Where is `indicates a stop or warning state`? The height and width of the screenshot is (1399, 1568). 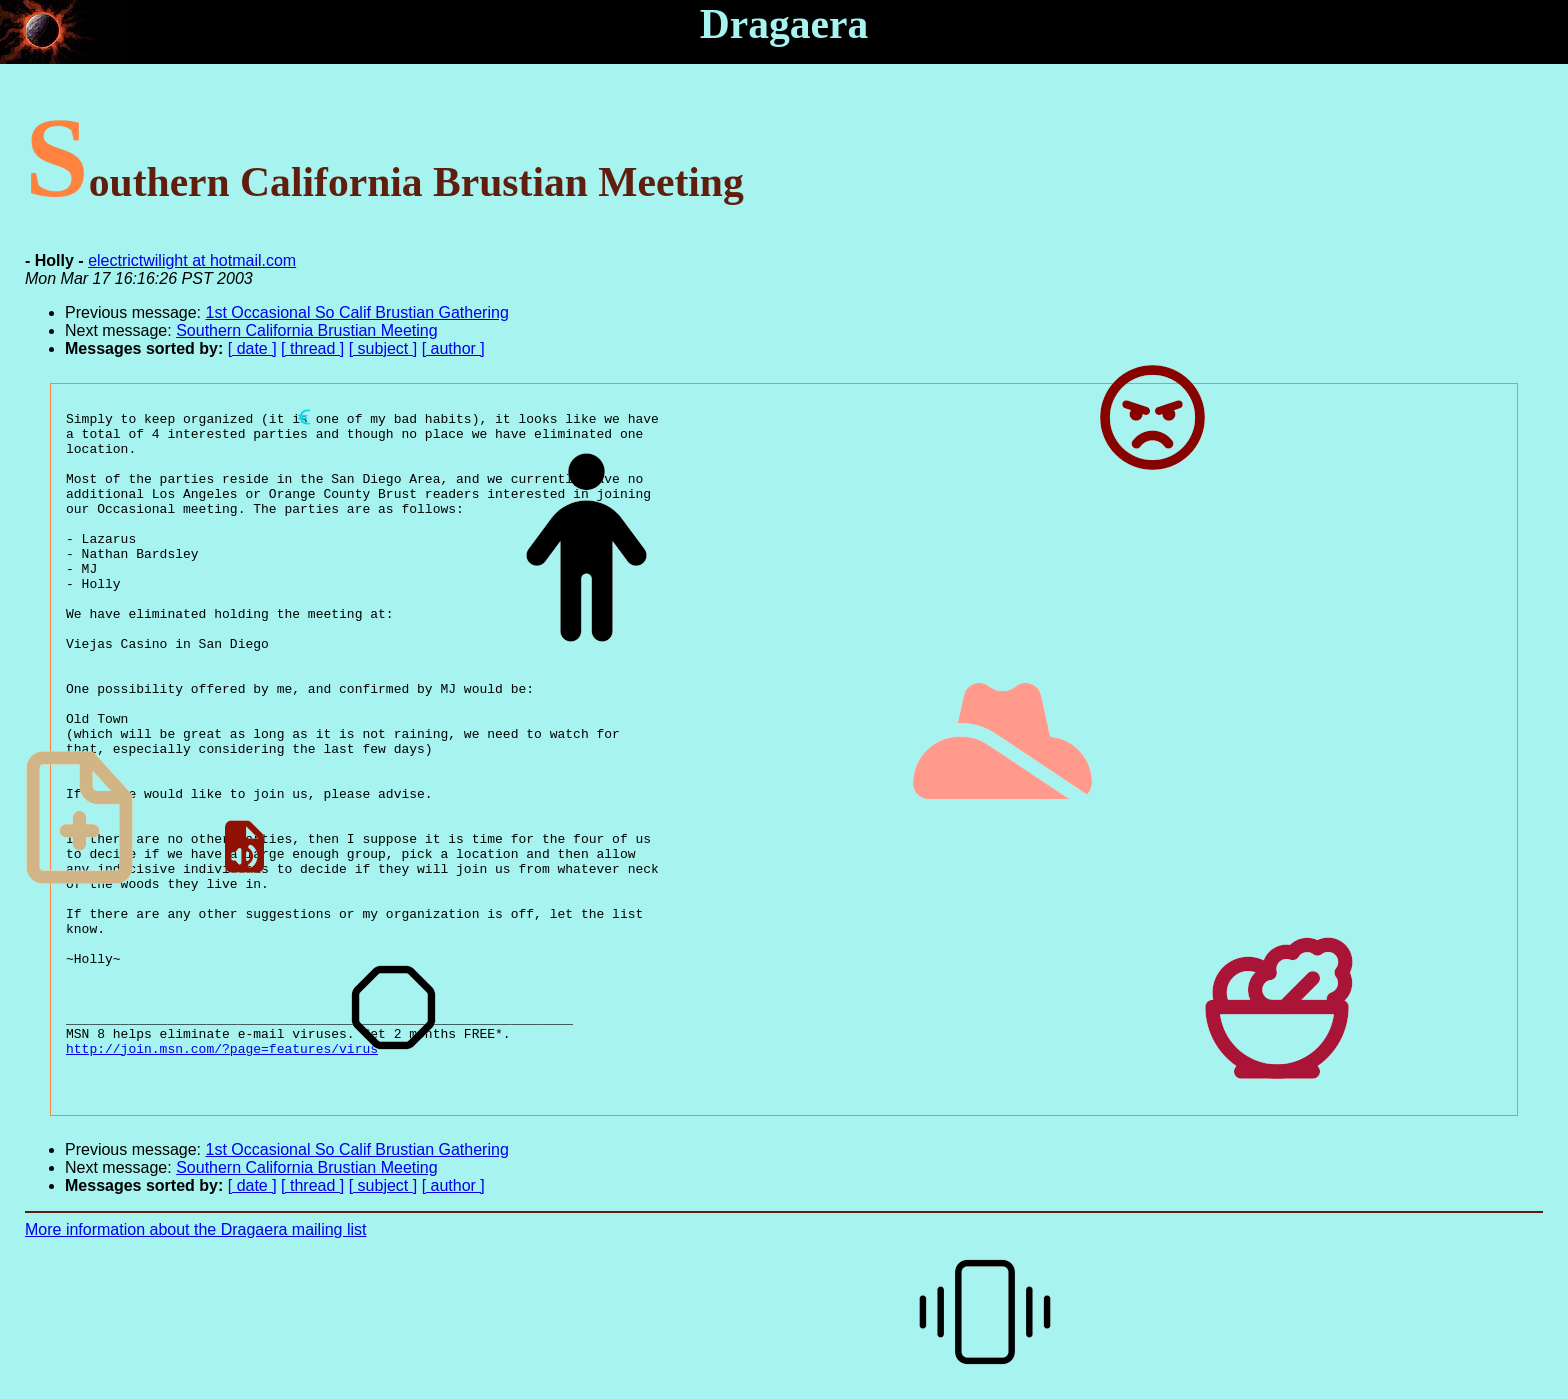 indicates a stop or warning state is located at coordinates (393, 1007).